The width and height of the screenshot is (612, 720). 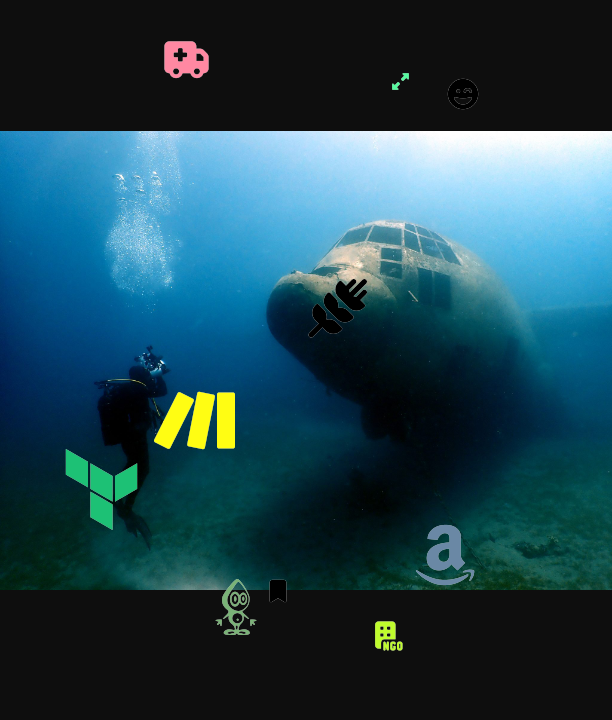 I want to click on open the Amazon app or website, so click(x=445, y=555).